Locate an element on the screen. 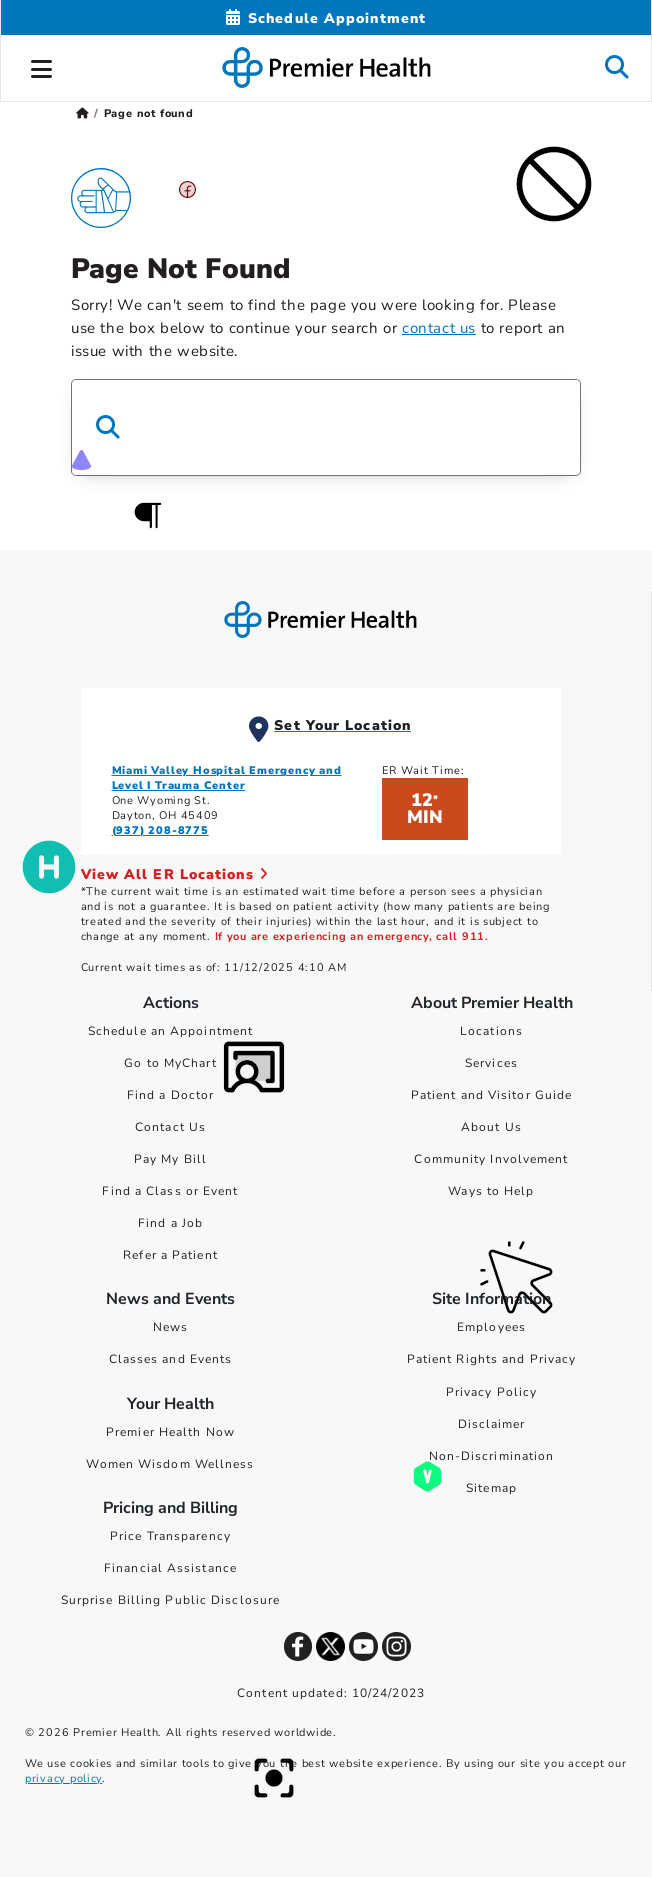  center focus point for camera or image capture is located at coordinates (274, 1778).